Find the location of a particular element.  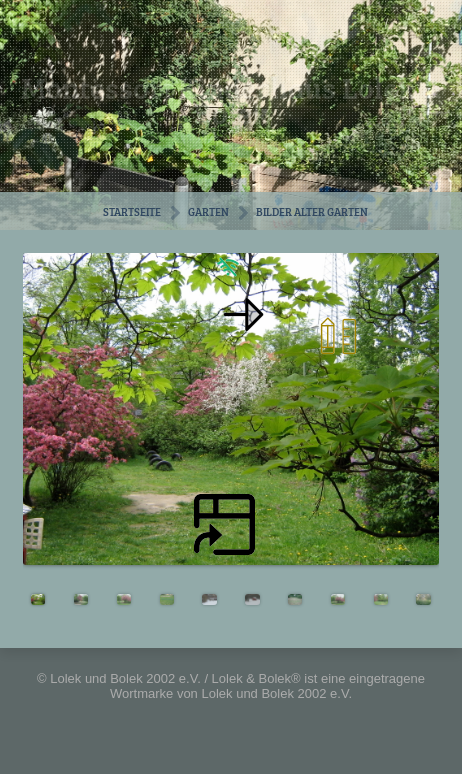

navigate to the next item or page is located at coordinates (243, 314).